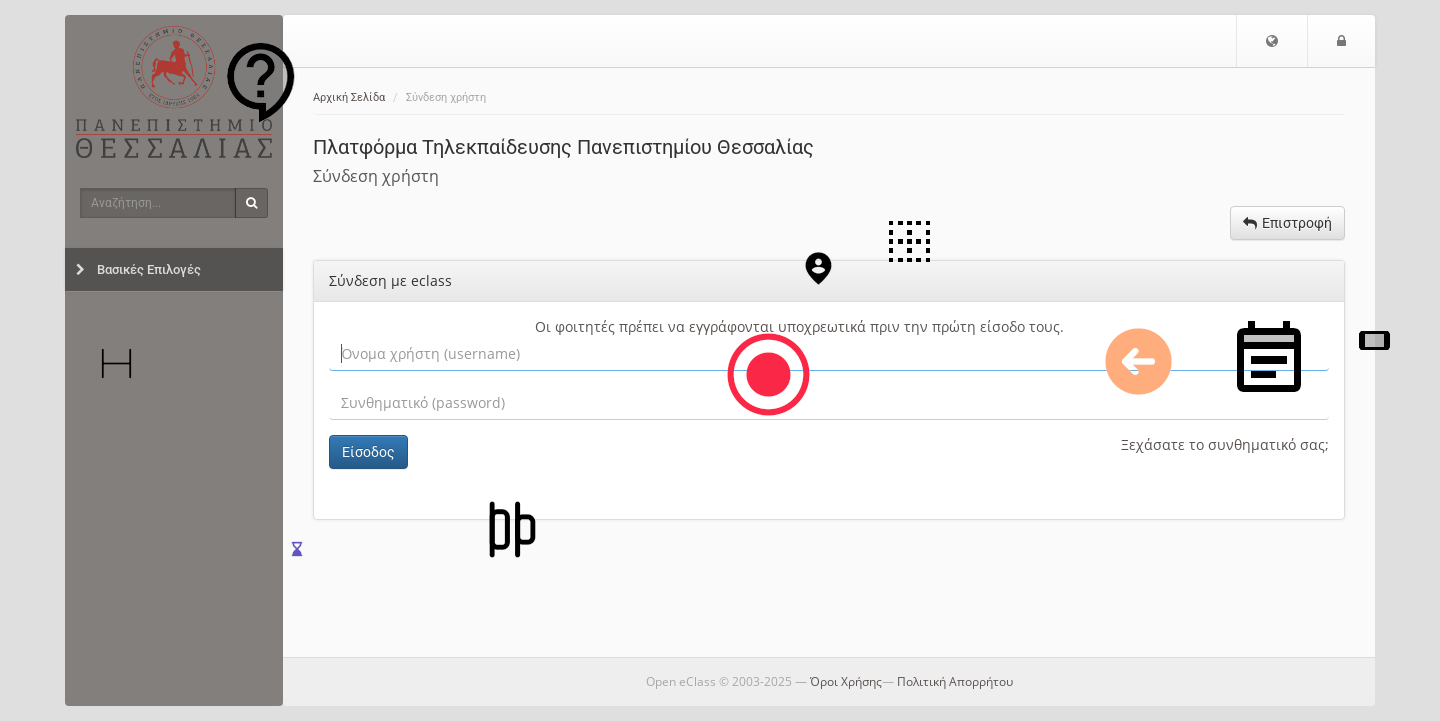  What do you see at coordinates (116, 363) in the screenshot?
I see `format text as a heading` at bounding box center [116, 363].